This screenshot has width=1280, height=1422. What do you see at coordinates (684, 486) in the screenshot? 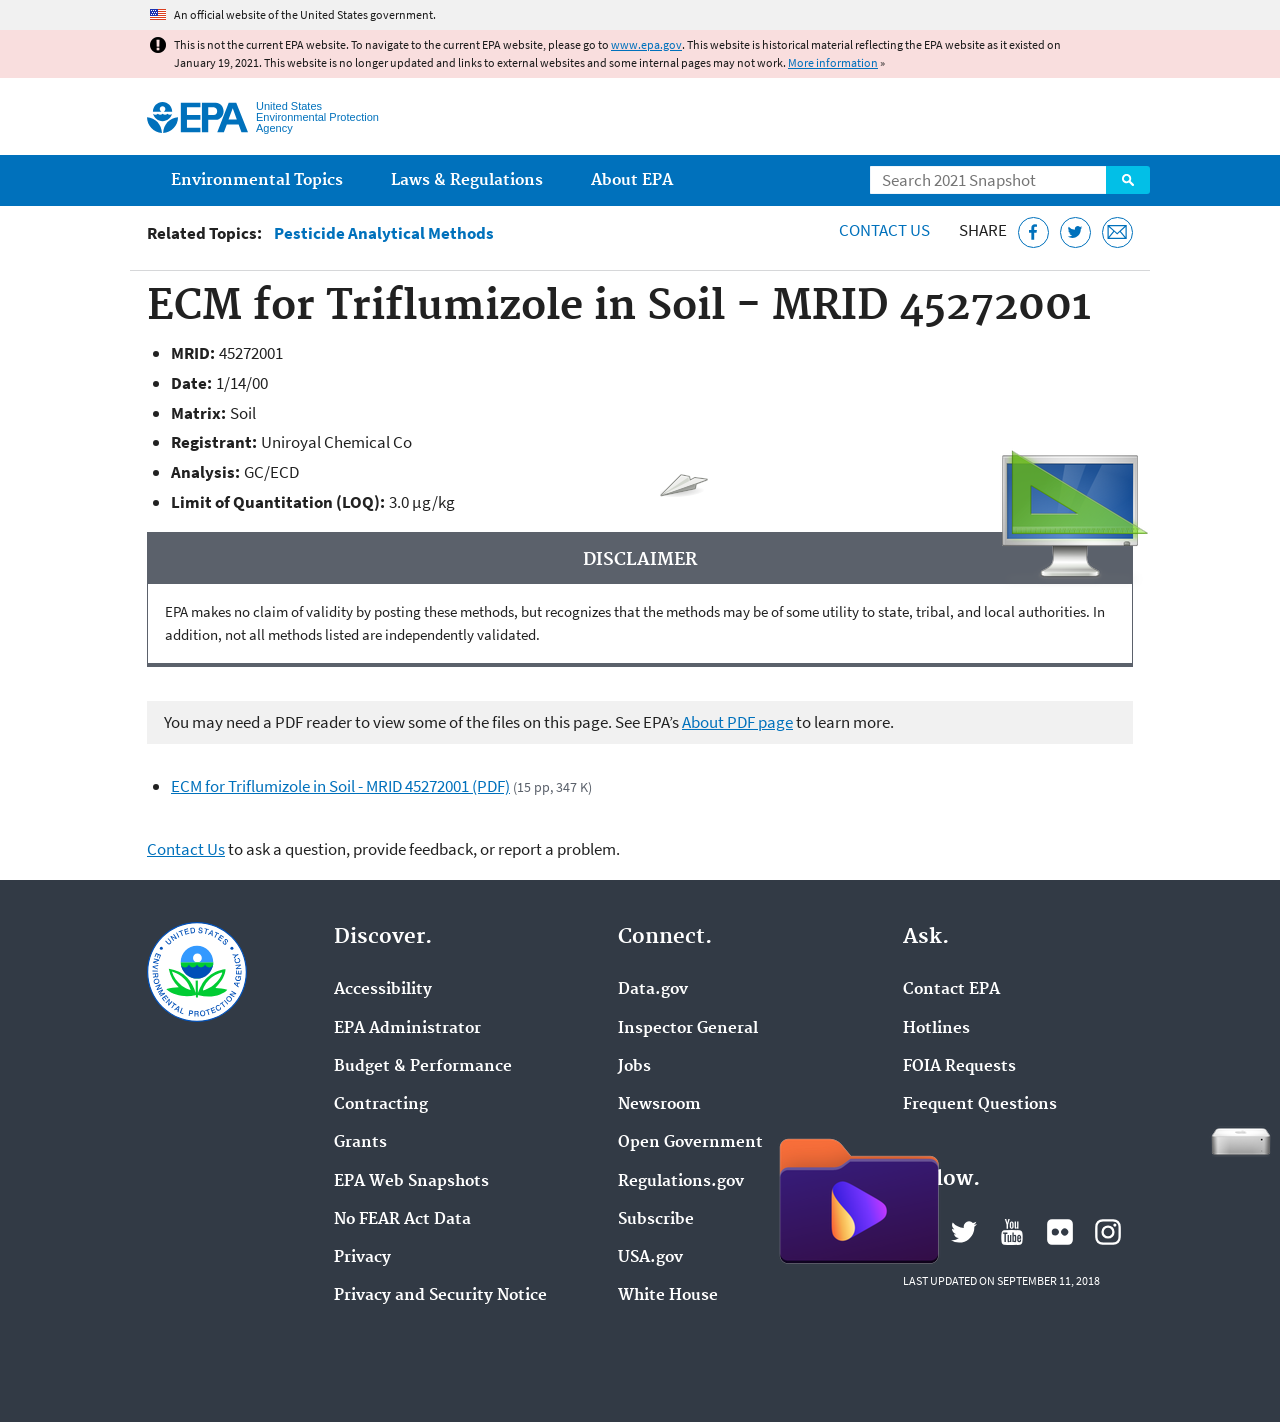
I see `send document or file` at bounding box center [684, 486].